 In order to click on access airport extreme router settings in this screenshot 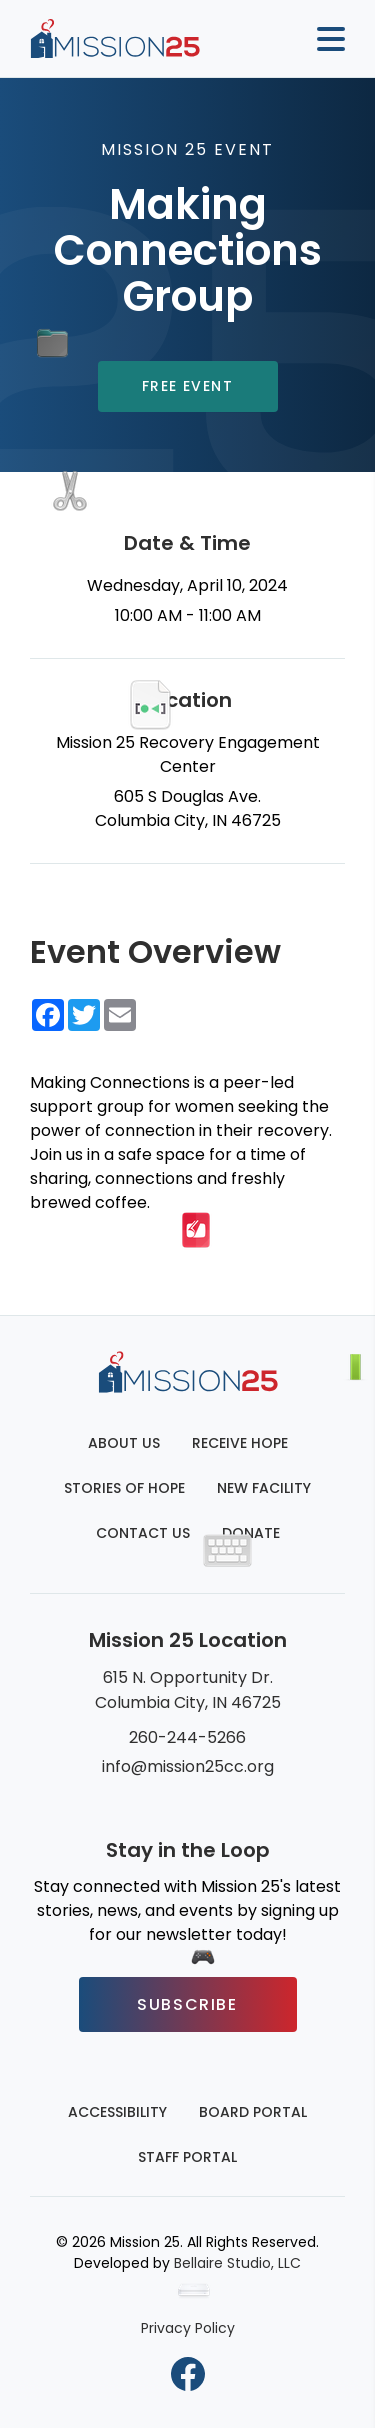, I will do `click(194, 2287)`.